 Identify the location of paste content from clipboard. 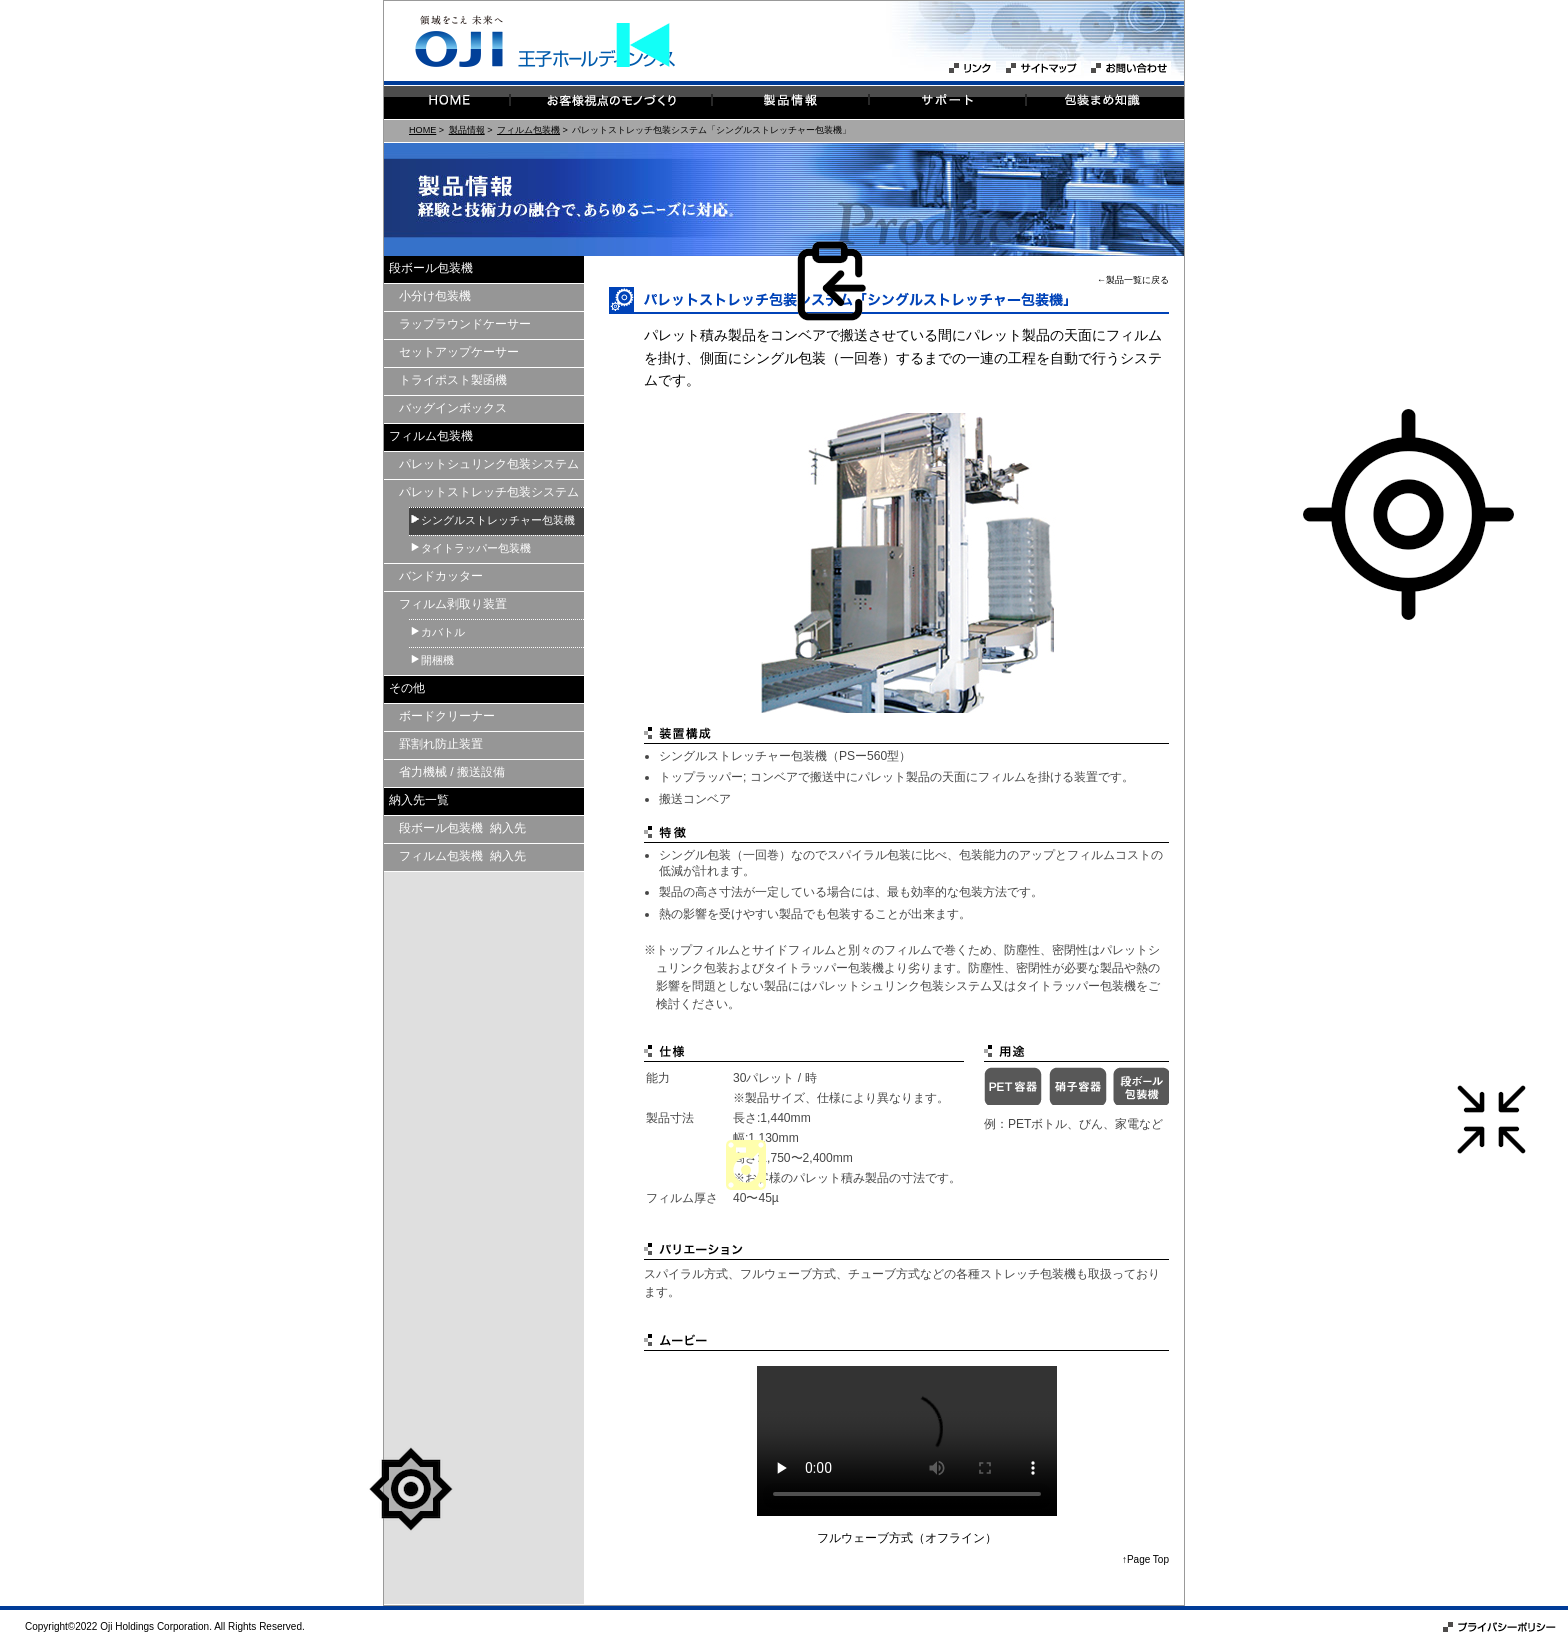
(830, 281).